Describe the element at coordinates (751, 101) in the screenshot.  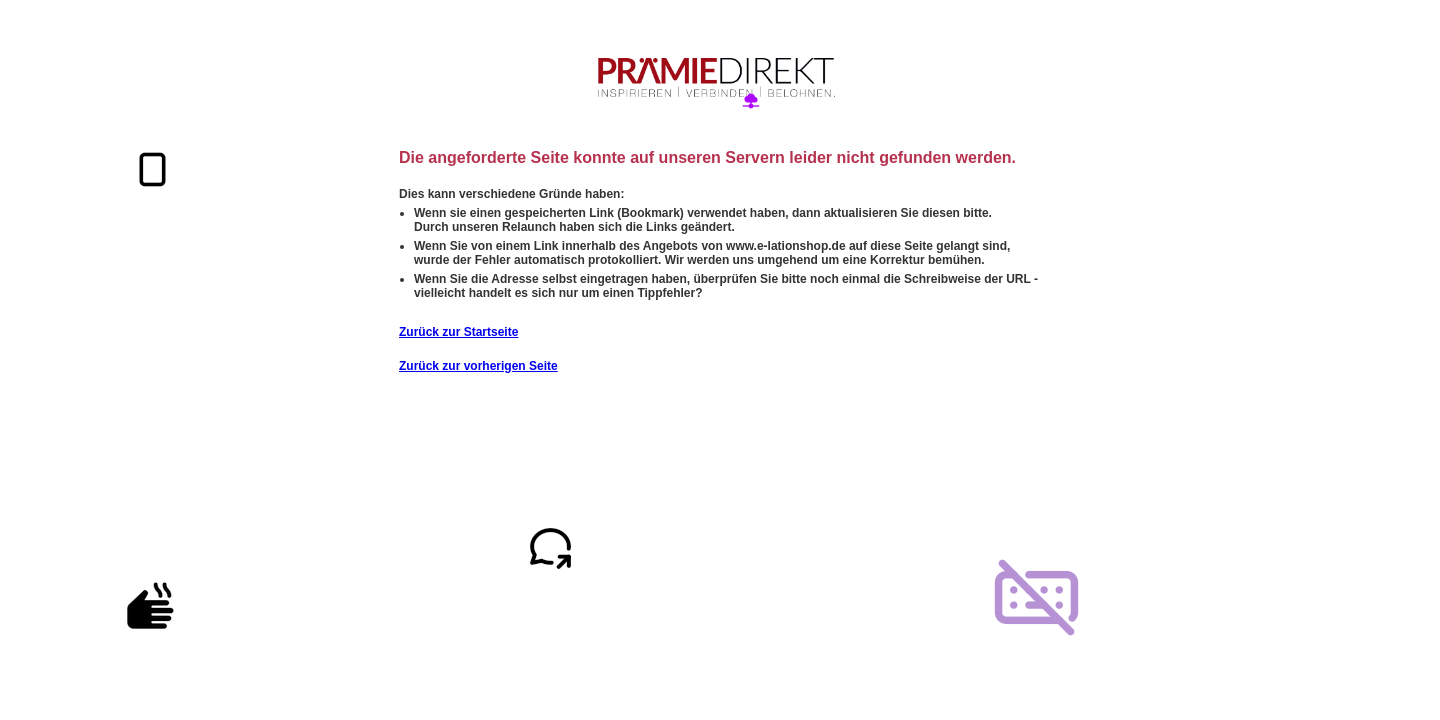
I see `cloud data sync status` at that location.